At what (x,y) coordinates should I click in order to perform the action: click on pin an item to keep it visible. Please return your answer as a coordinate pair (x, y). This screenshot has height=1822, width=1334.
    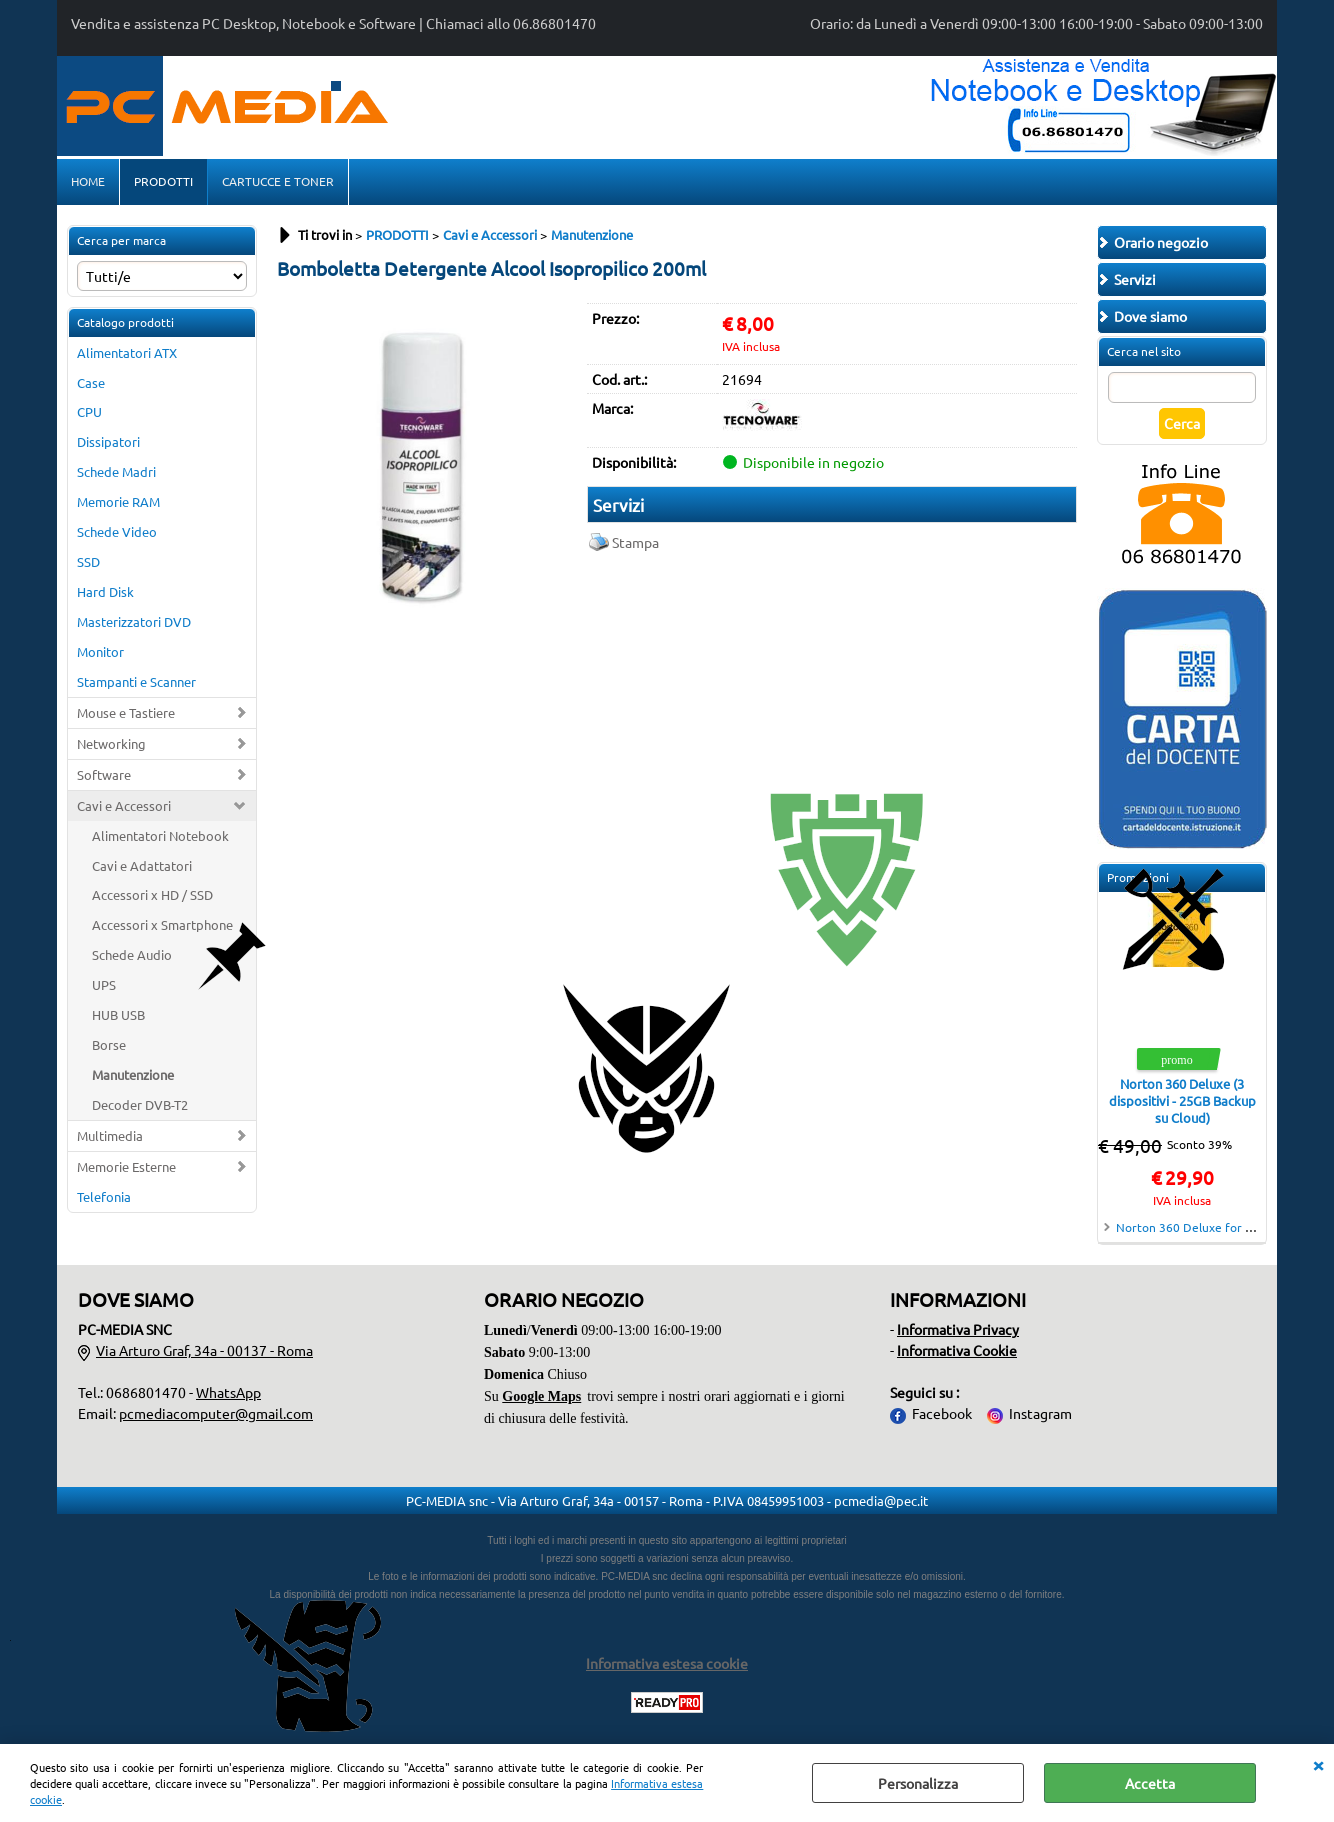
    Looking at the image, I should click on (232, 956).